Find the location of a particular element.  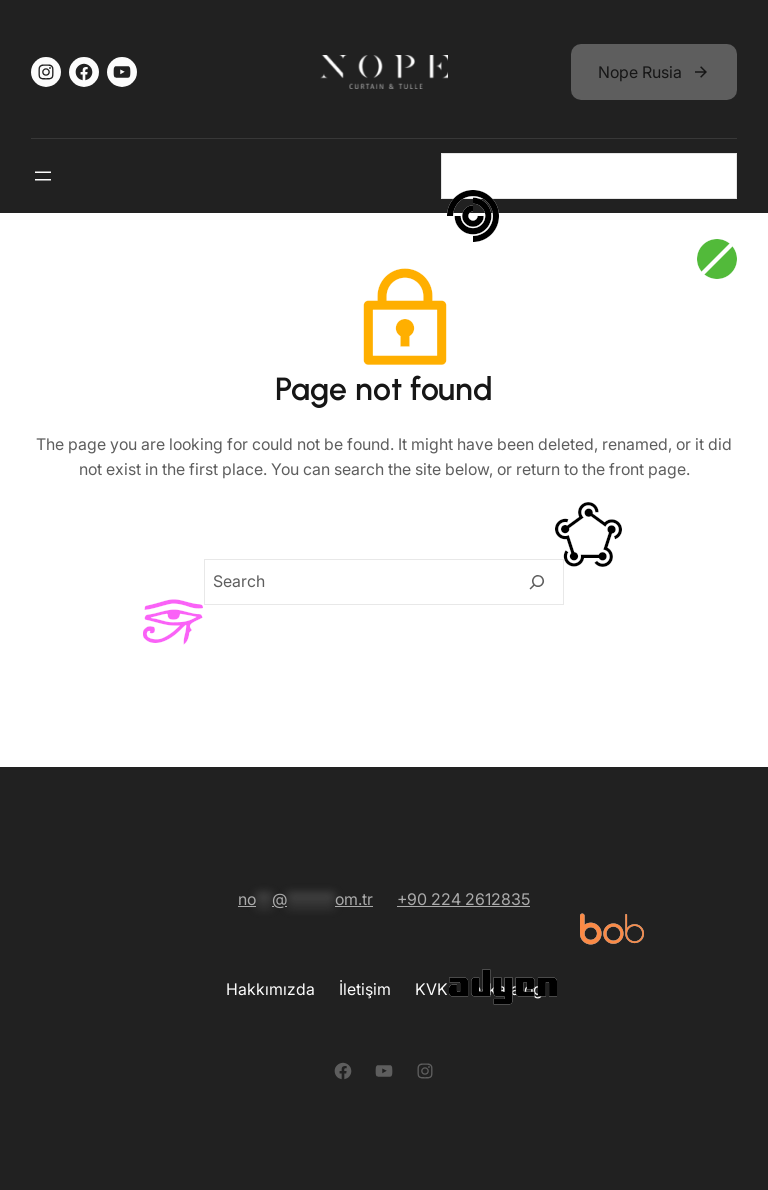

adyen payment platform logo is located at coordinates (503, 987).